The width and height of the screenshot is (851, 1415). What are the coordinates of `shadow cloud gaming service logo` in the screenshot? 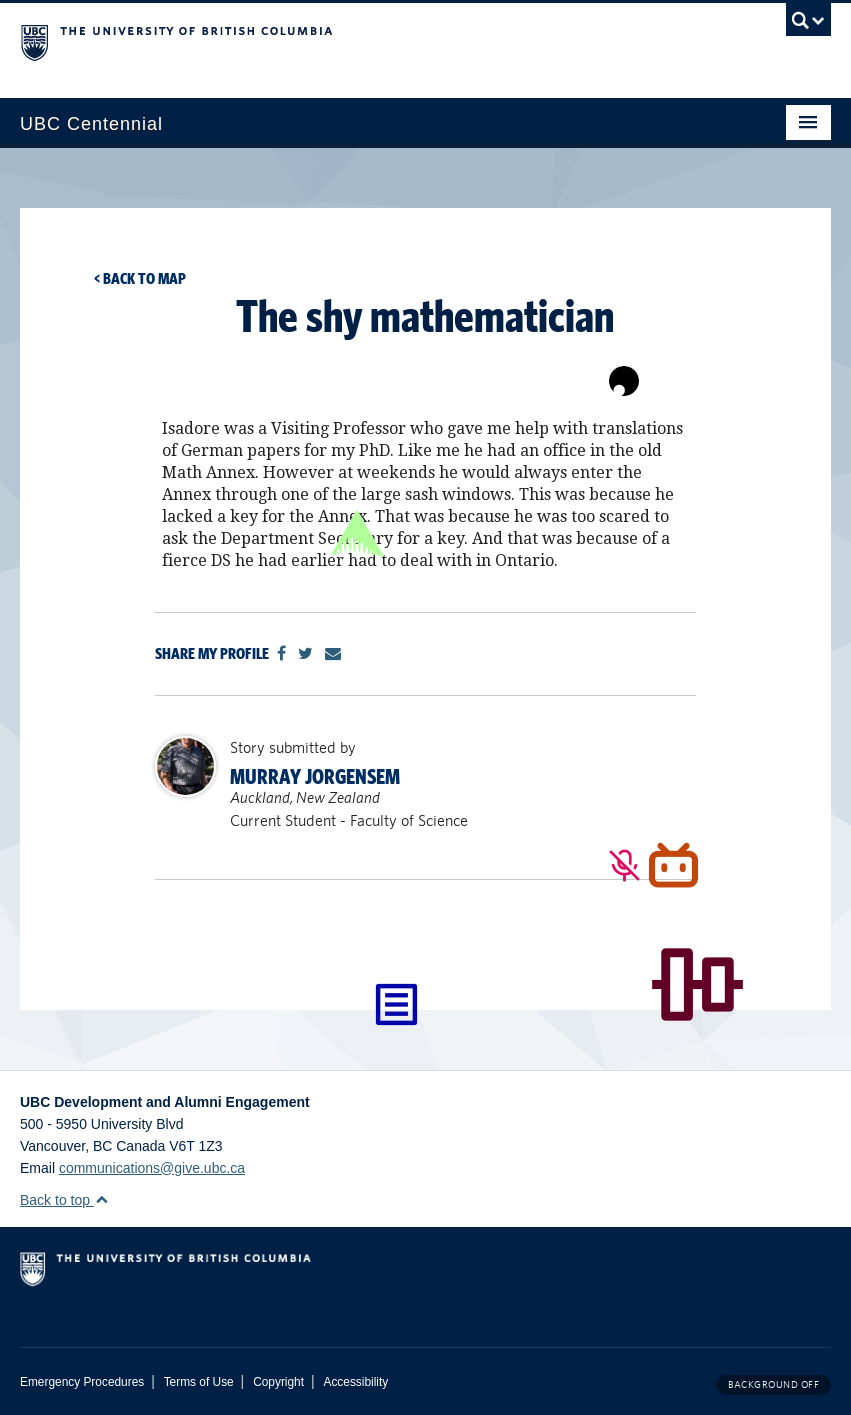 It's located at (624, 381).